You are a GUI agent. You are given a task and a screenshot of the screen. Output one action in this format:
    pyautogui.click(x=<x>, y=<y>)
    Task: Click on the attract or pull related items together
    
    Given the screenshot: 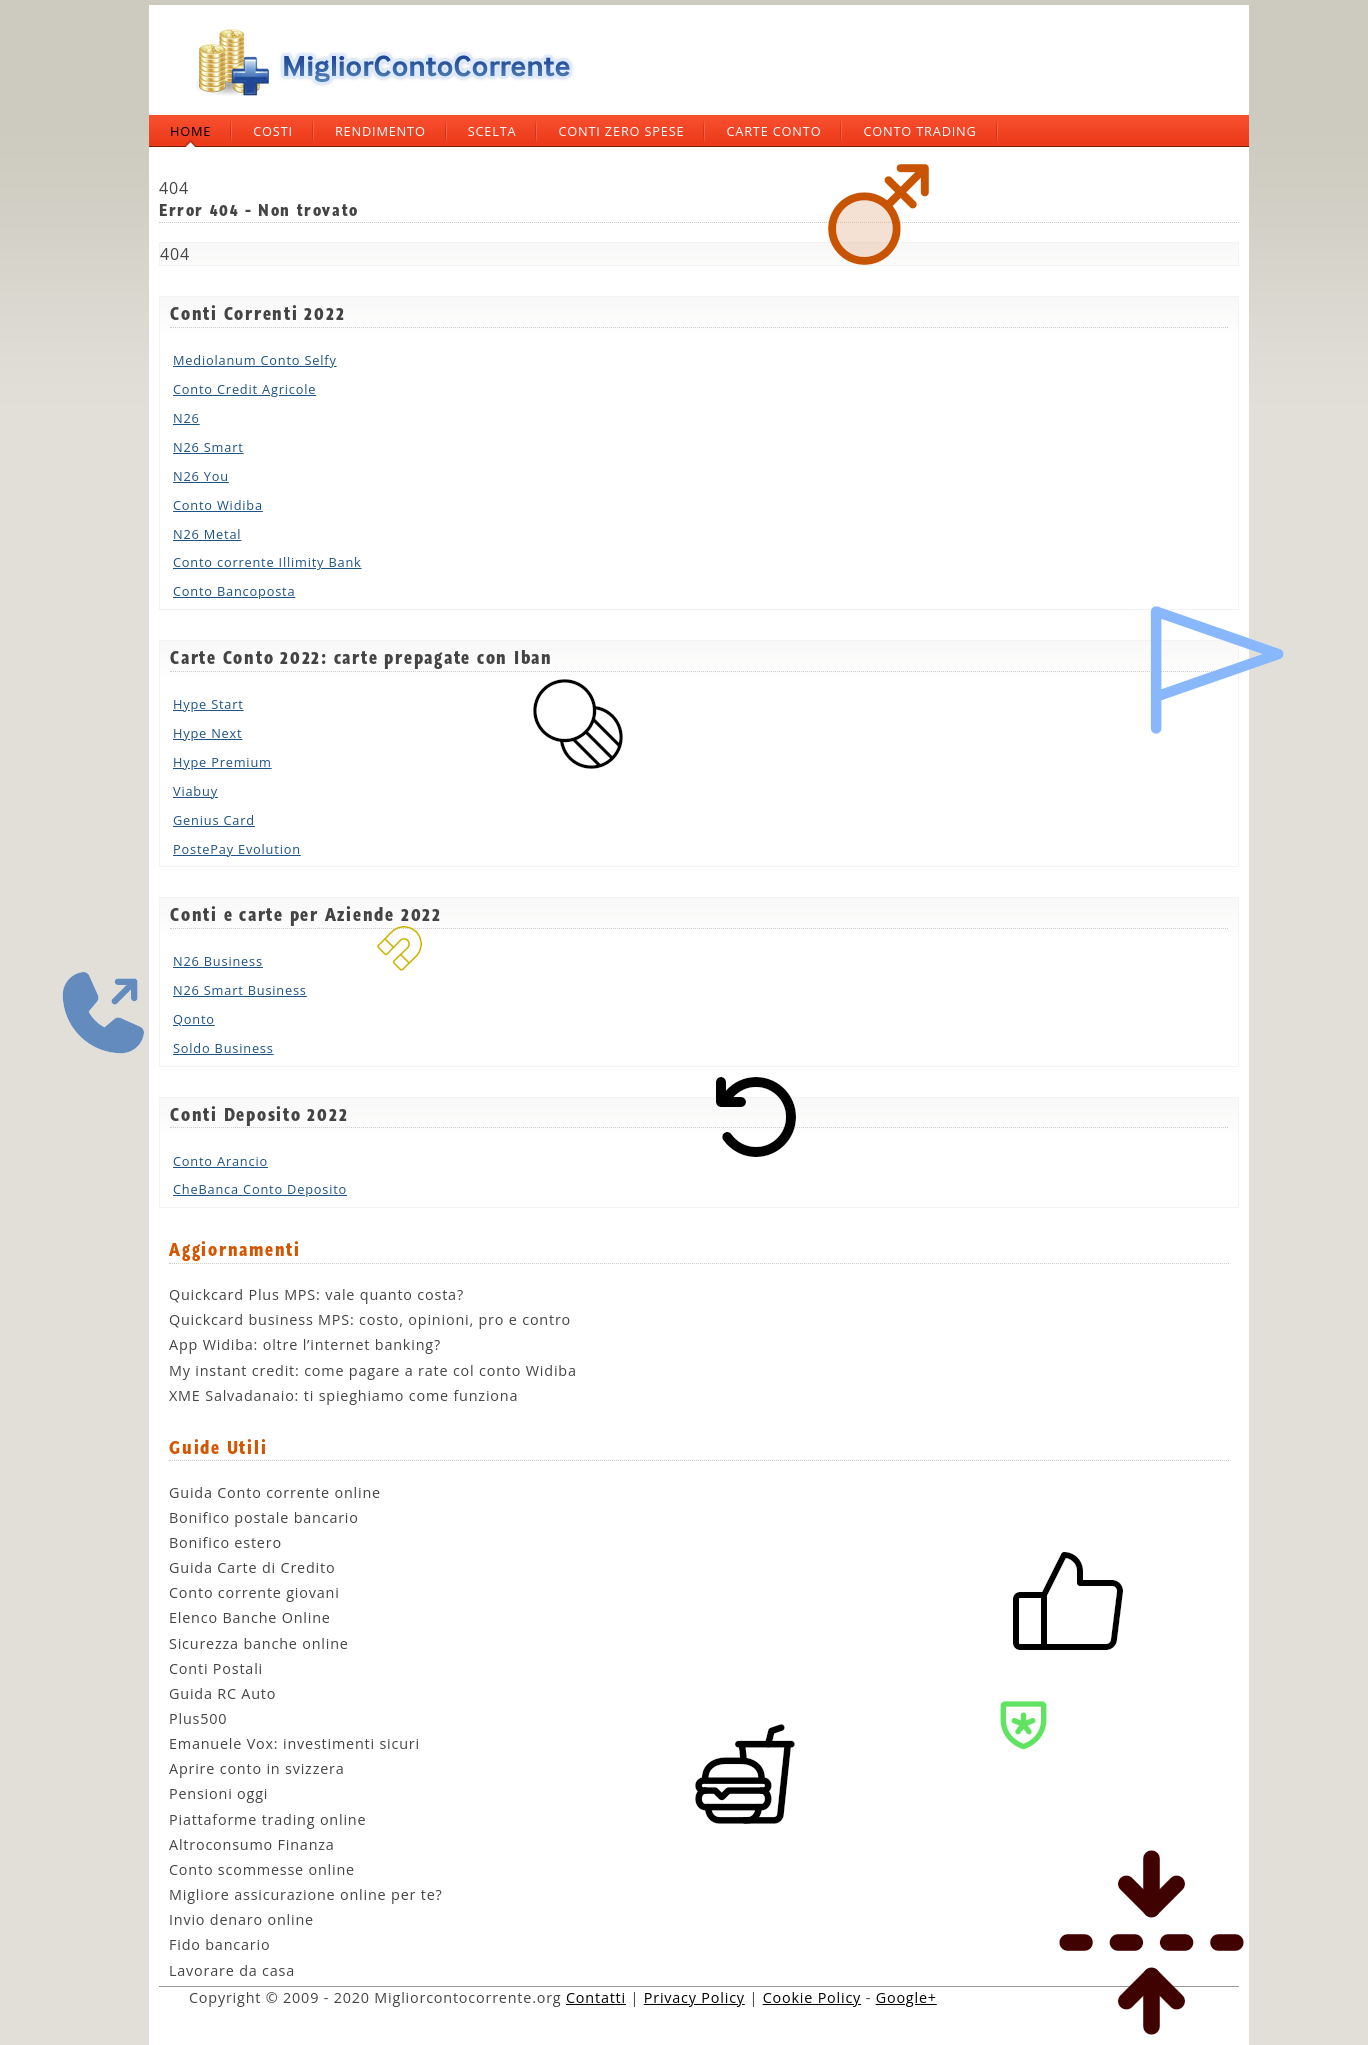 What is the action you would take?
    pyautogui.click(x=400, y=947)
    